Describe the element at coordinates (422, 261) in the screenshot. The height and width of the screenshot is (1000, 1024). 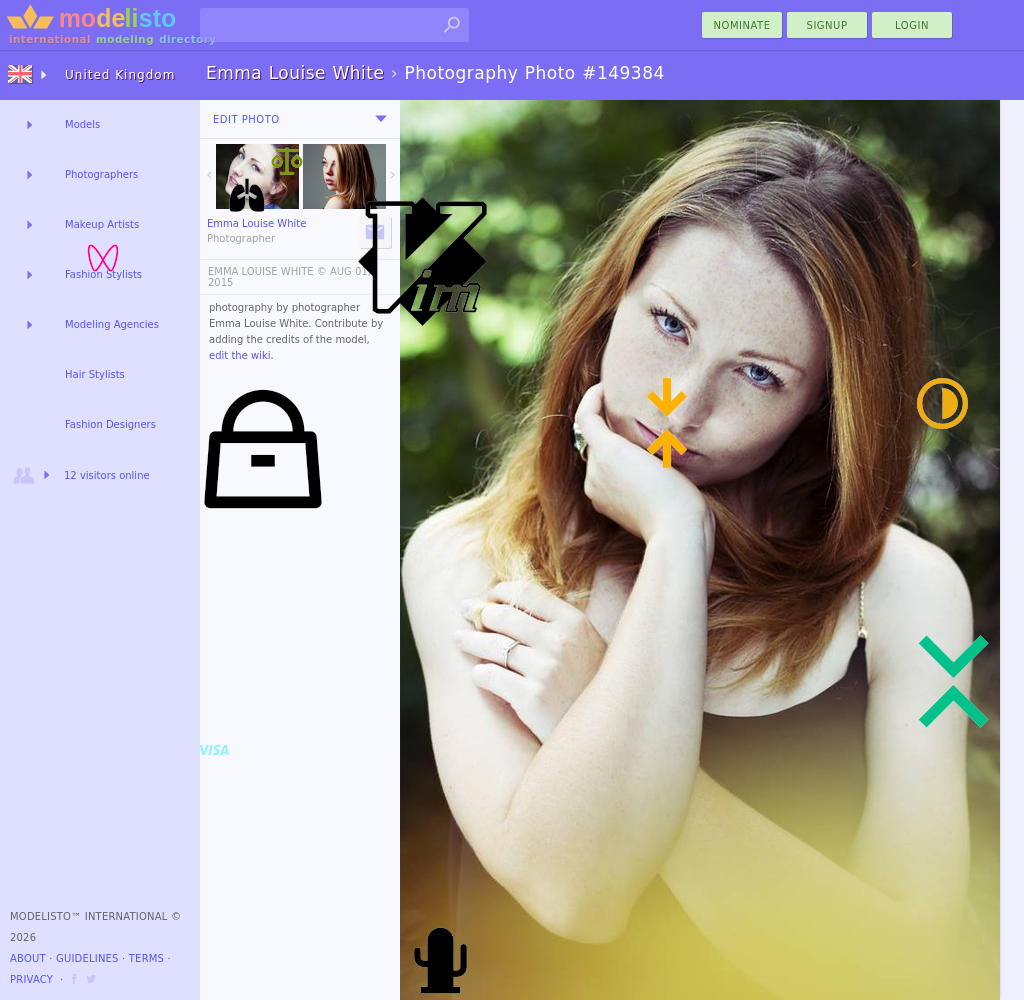
I see `open vim text editor` at that location.